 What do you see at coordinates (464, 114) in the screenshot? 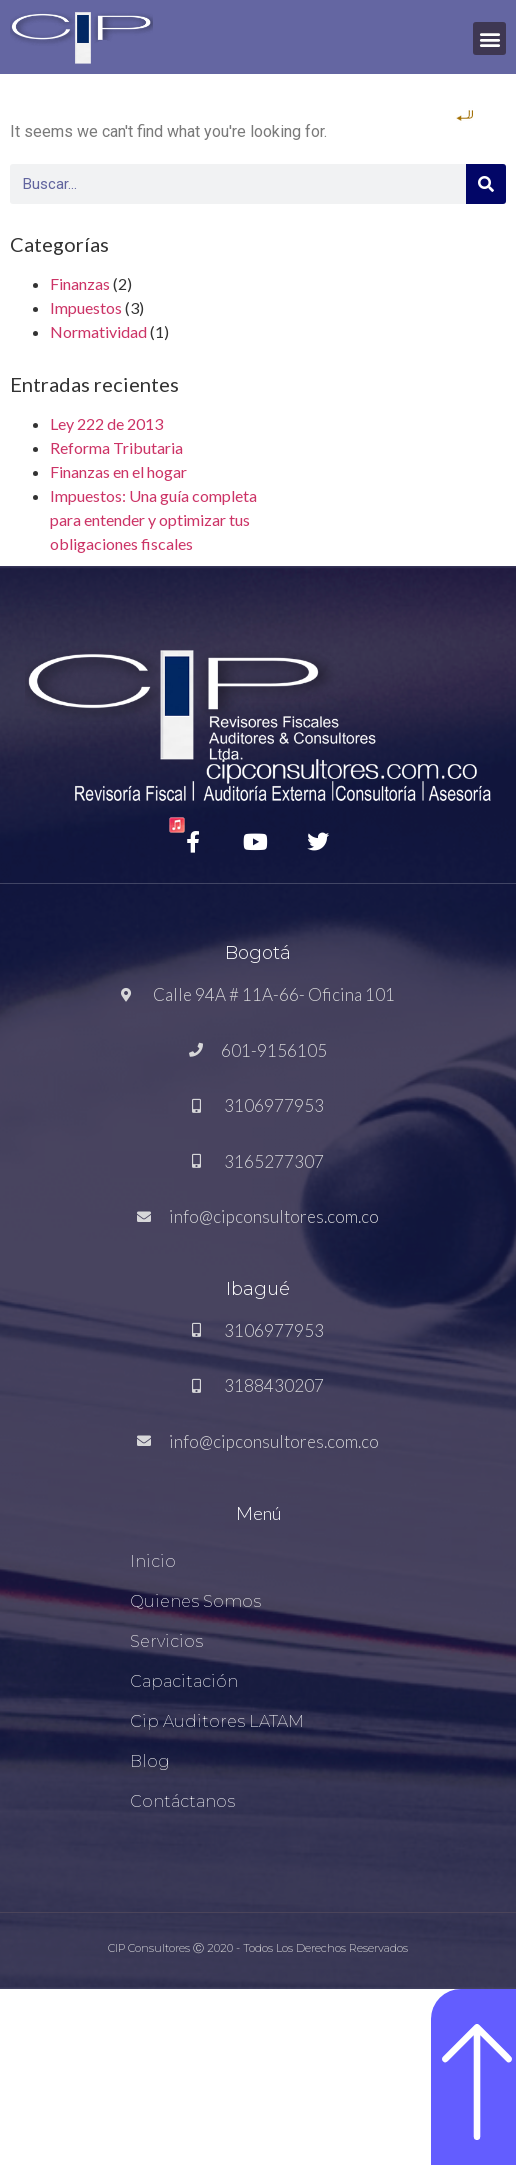
I see `reply to all recipients in an email thread` at bounding box center [464, 114].